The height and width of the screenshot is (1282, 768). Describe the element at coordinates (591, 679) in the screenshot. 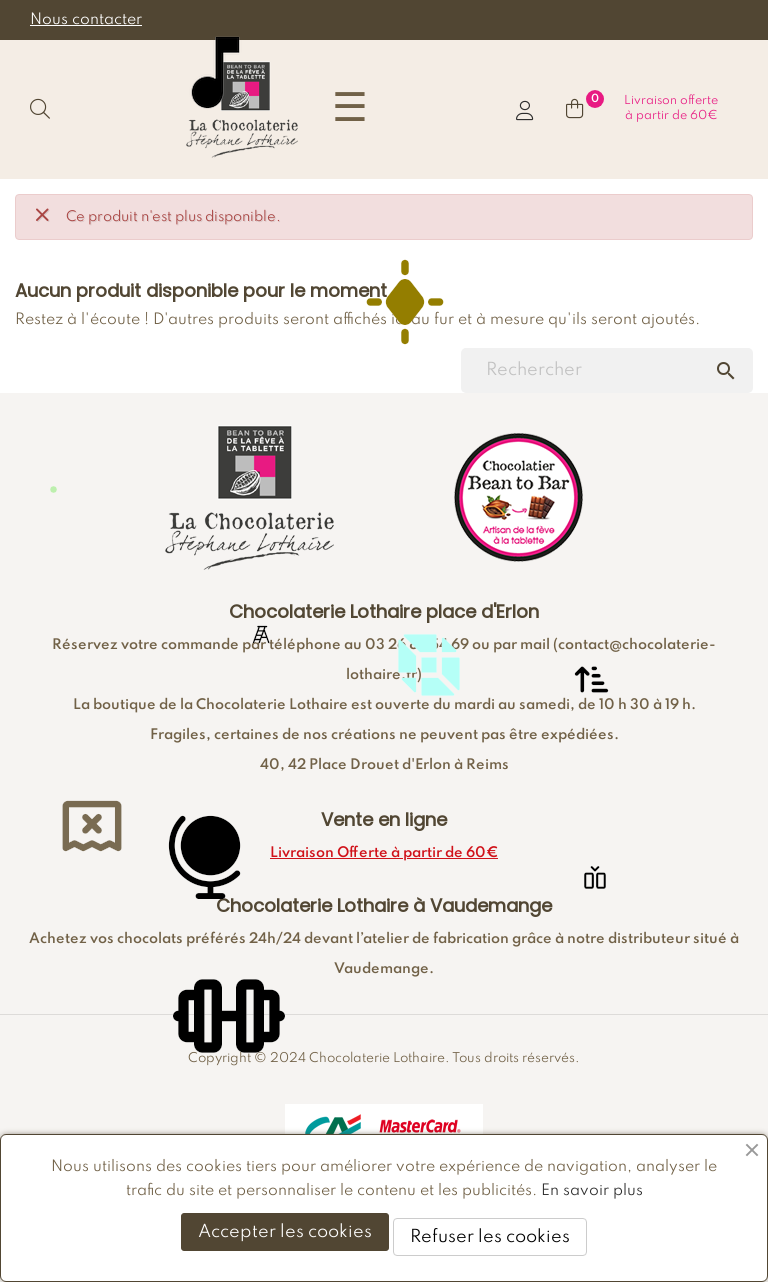

I see `sort items in ascending order` at that location.